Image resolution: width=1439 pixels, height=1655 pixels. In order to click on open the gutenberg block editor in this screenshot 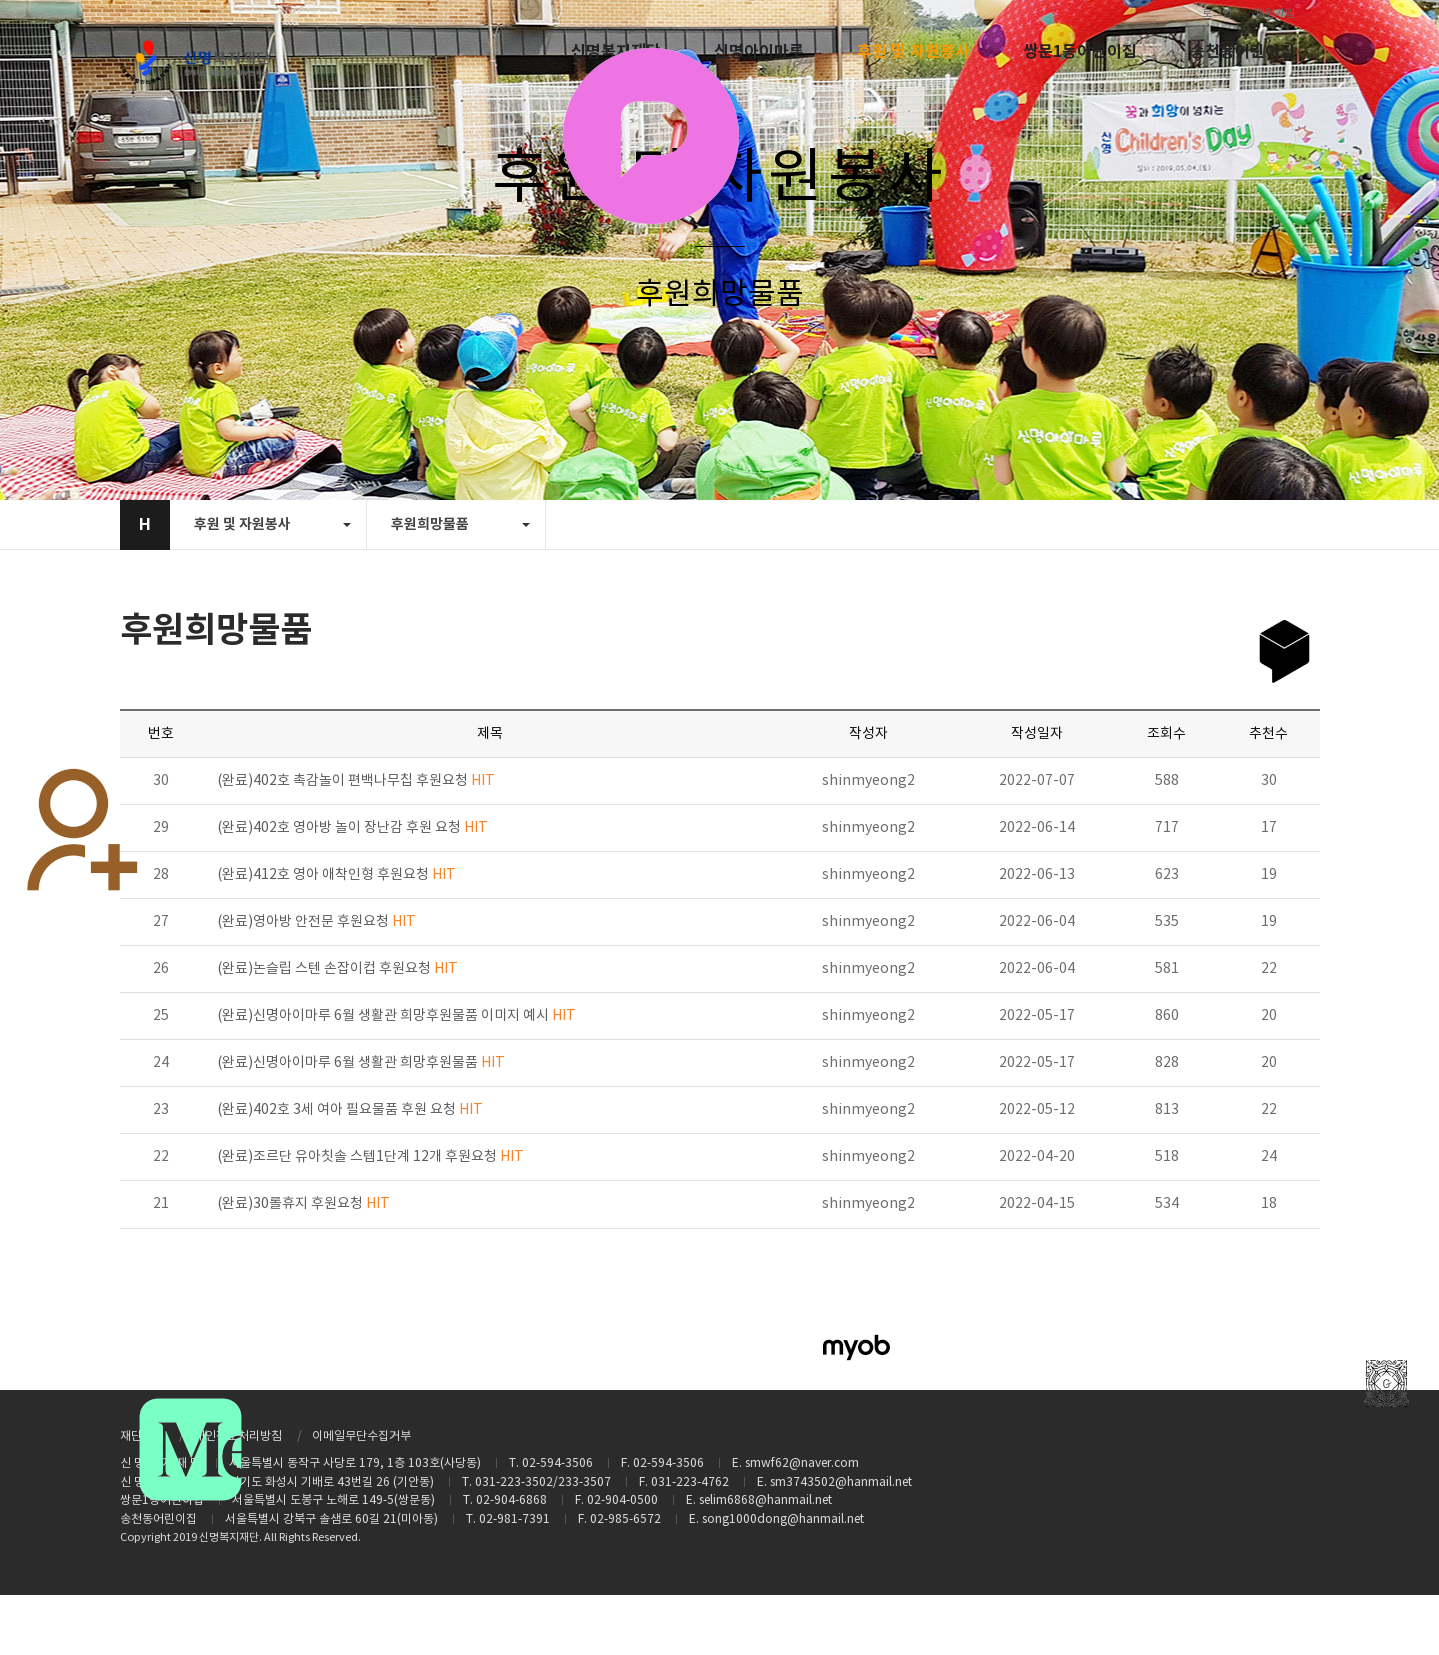, I will do `click(1386, 1383)`.